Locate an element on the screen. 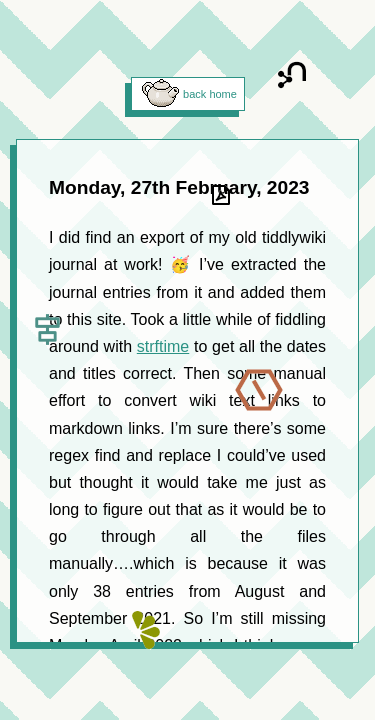  neo4j graph database logo is located at coordinates (292, 75).